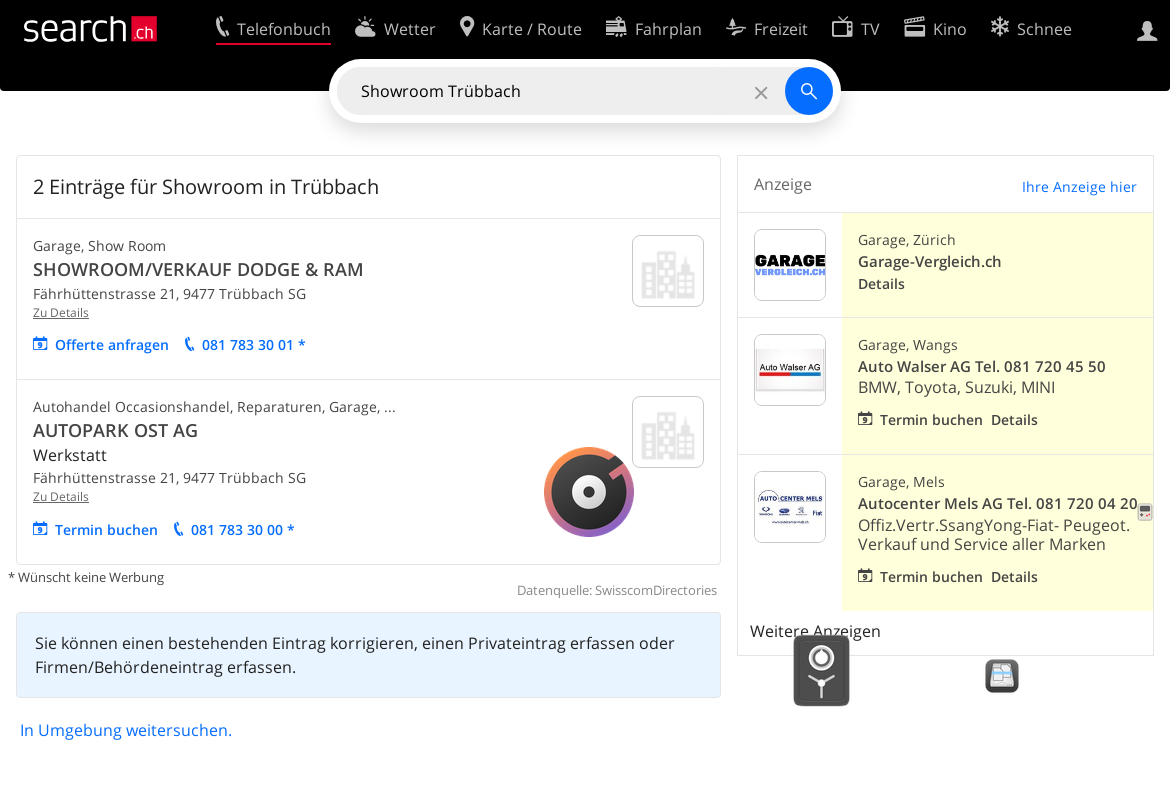 The image size is (1170, 804). Describe the element at coordinates (589, 492) in the screenshot. I see `open groove music app` at that location.